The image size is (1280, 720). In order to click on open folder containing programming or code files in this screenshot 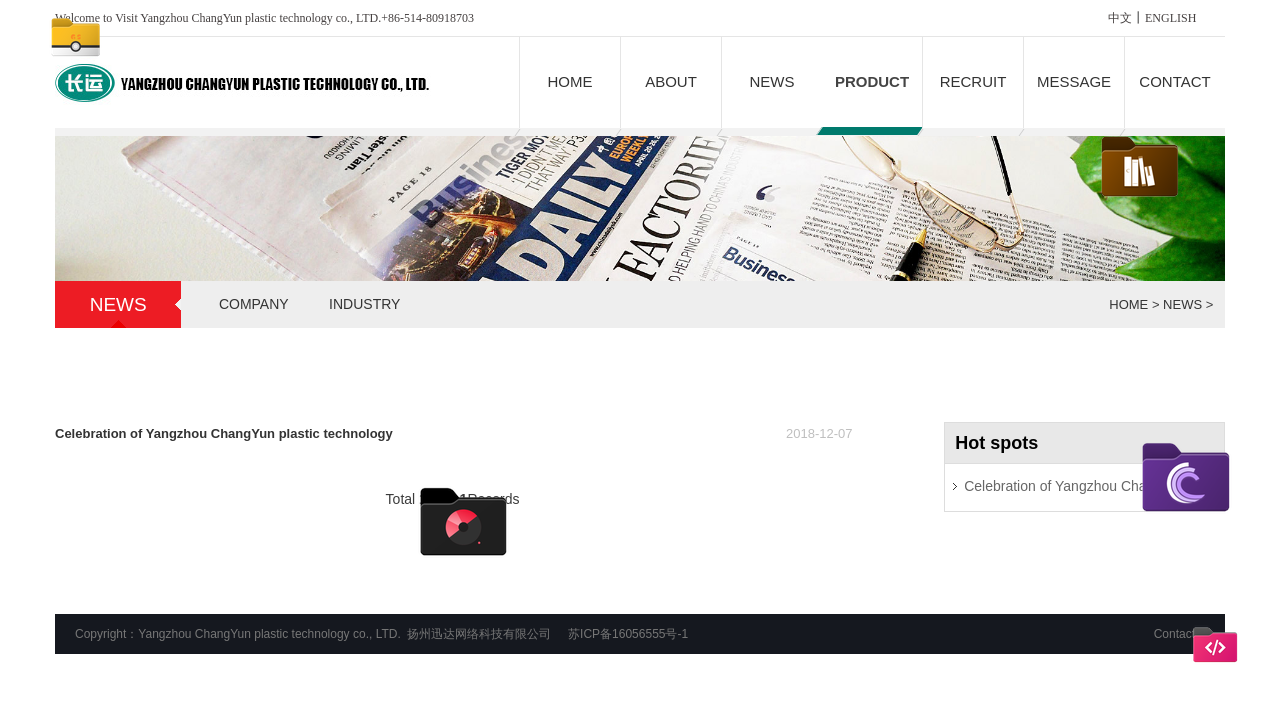, I will do `click(1215, 646)`.